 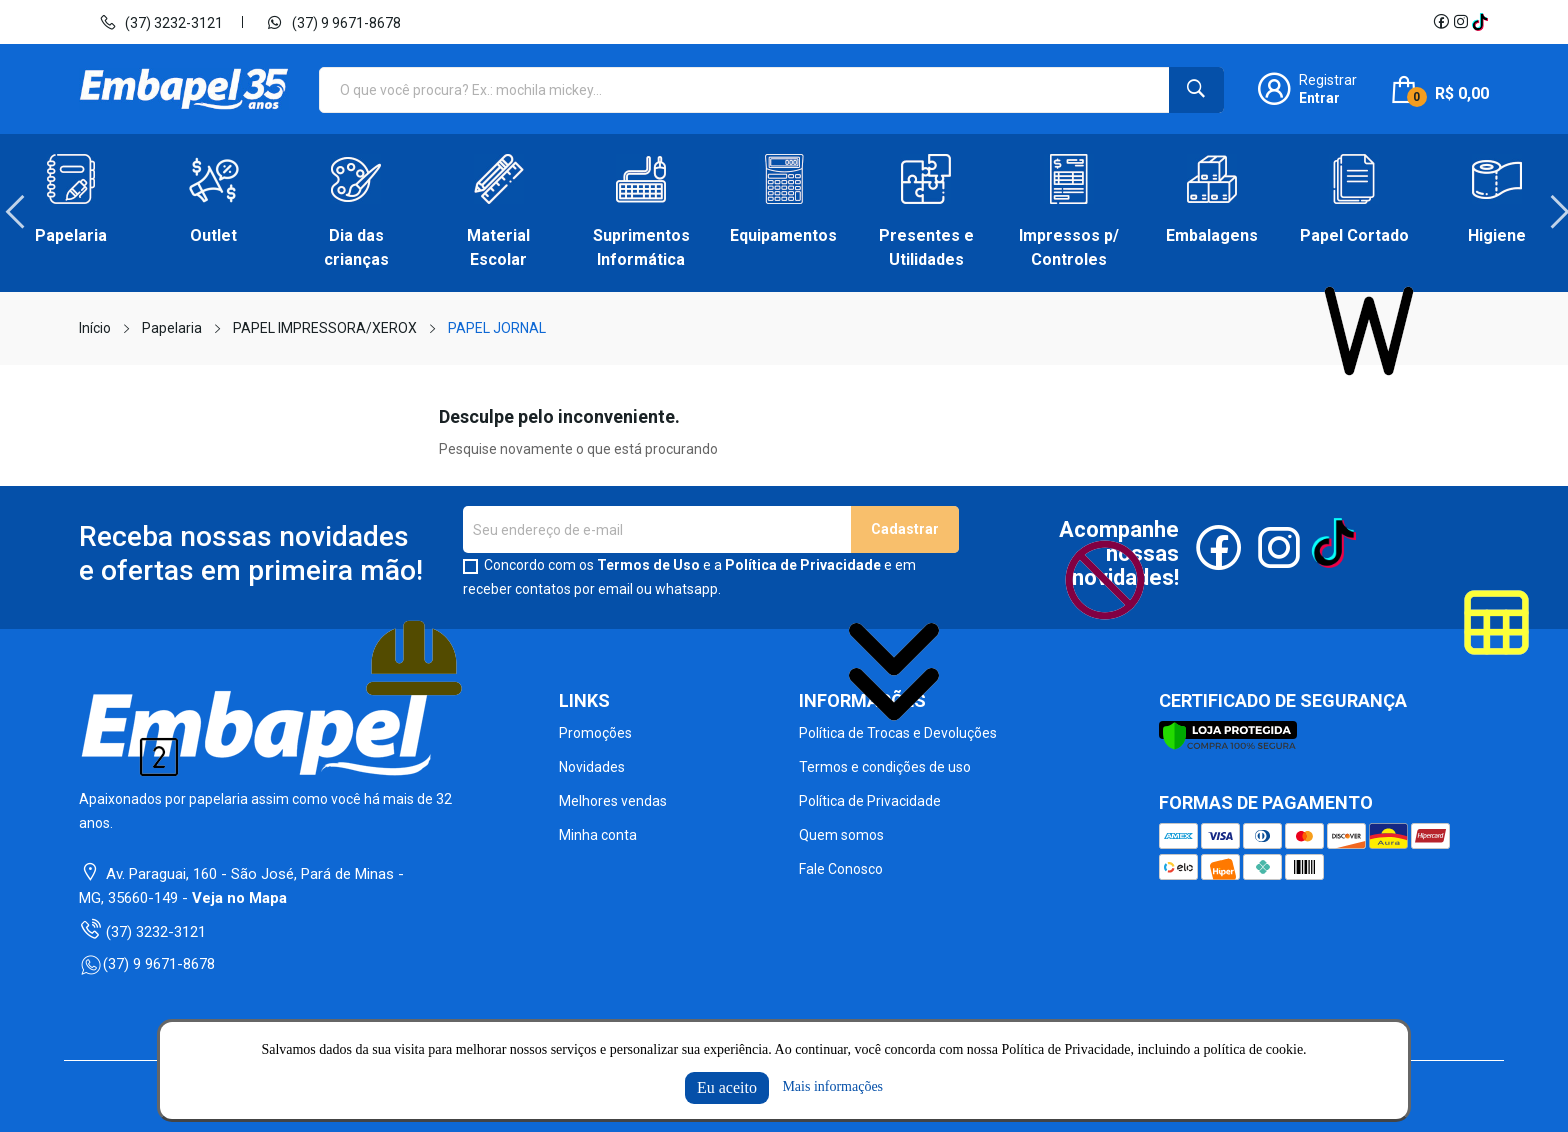 I want to click on scroll down or view more content, so click(x=894, y=668).